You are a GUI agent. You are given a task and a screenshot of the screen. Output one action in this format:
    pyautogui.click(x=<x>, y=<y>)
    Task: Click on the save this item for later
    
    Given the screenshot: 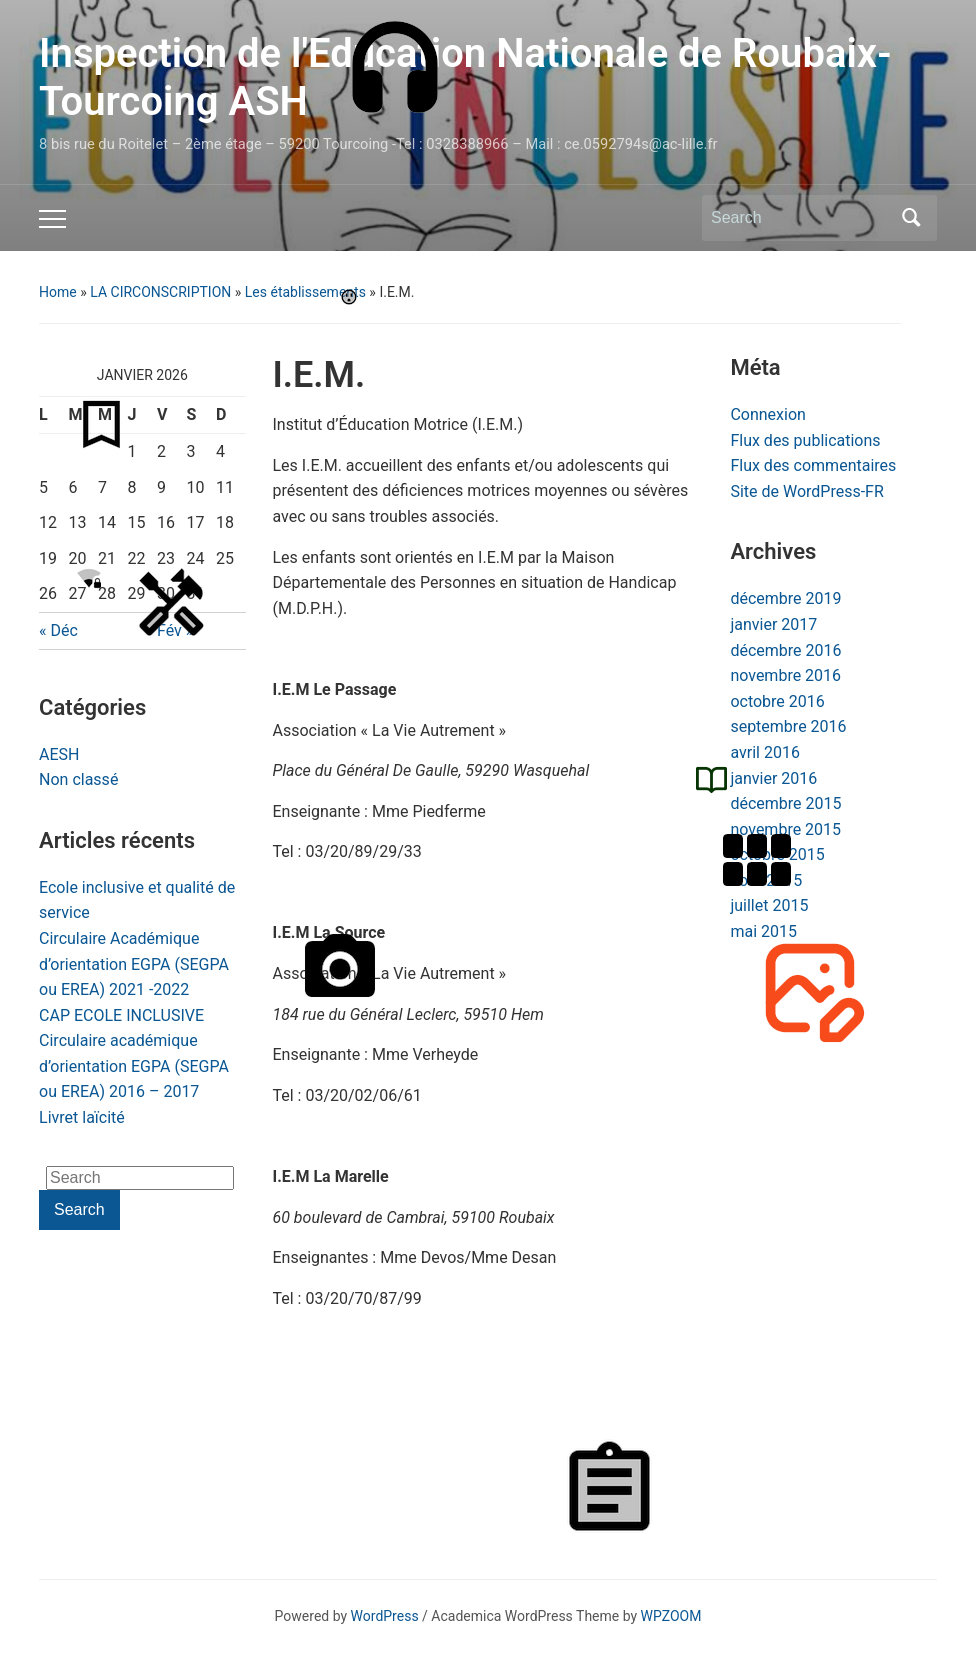 What is the action you would take?
    pyautogui.click(x=101, y=424)
    